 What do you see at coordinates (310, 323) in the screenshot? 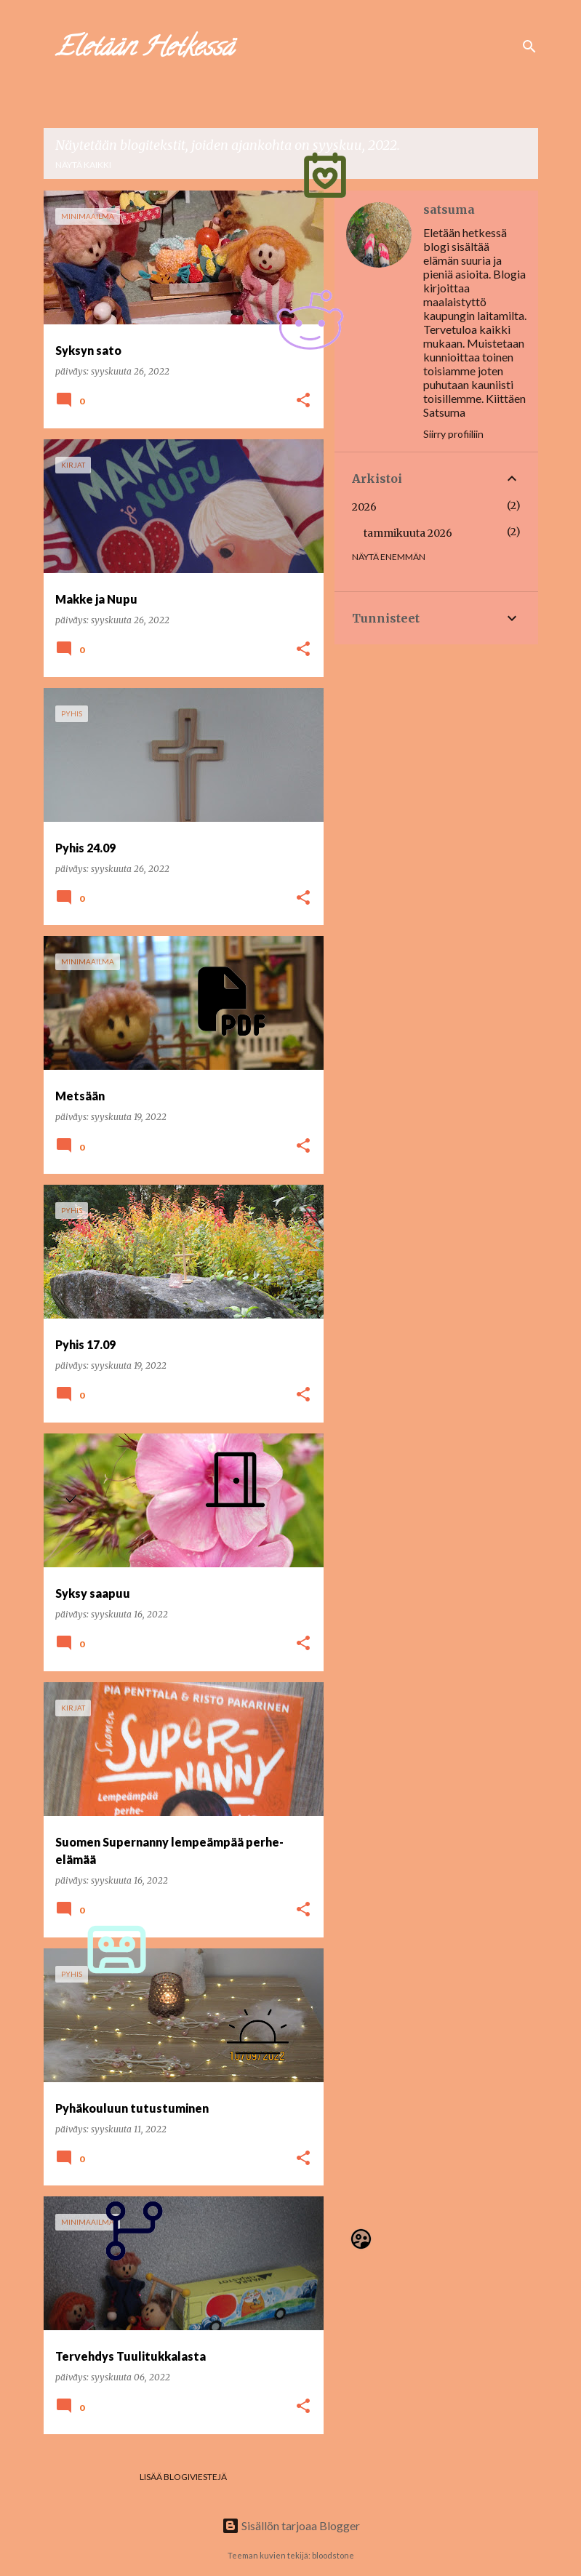
I see `open the Reddit app` at bounding box center [310, 323].